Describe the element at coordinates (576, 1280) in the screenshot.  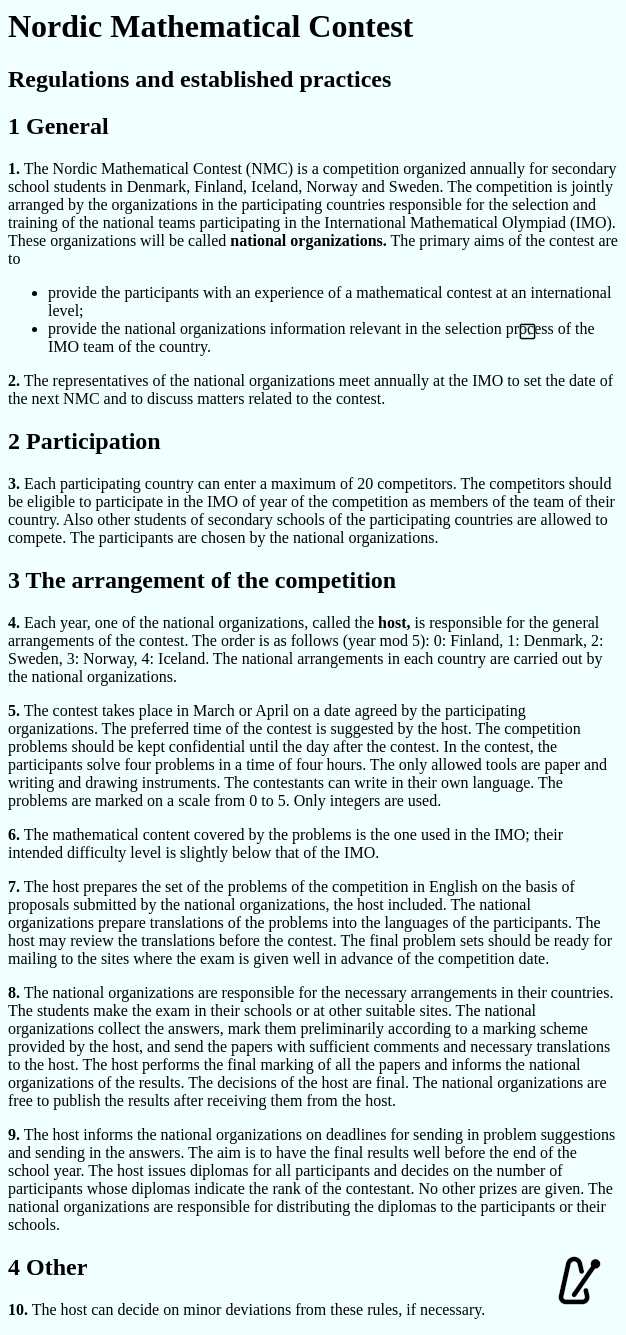
I see `adjust tempo or timing settings` at that location.